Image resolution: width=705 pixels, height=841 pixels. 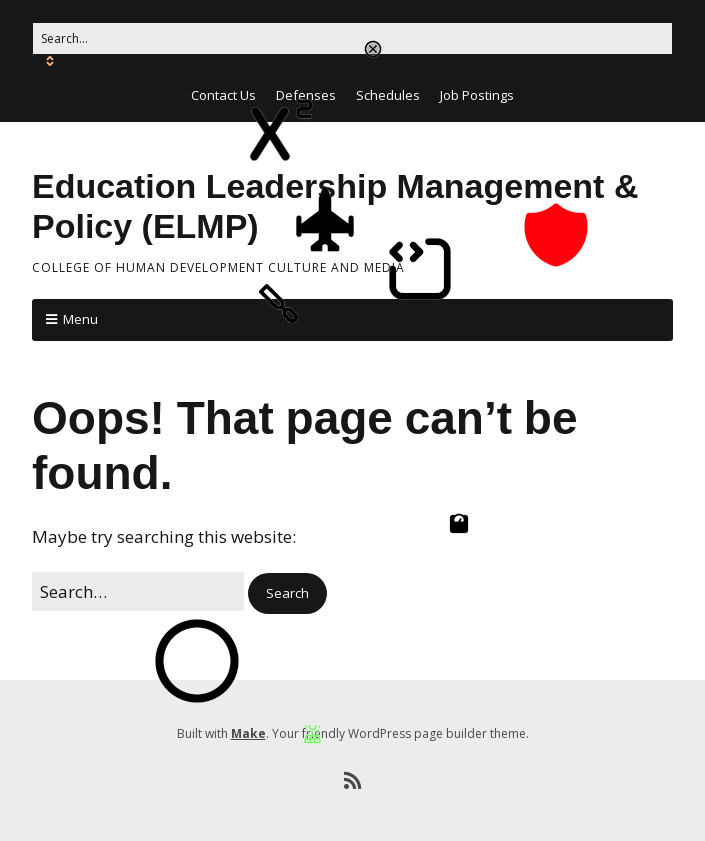 What do you see at coordinates (278, 303) in the screenshot?
I see `access sculpting or carving tools` at bounding box center [278, 303].